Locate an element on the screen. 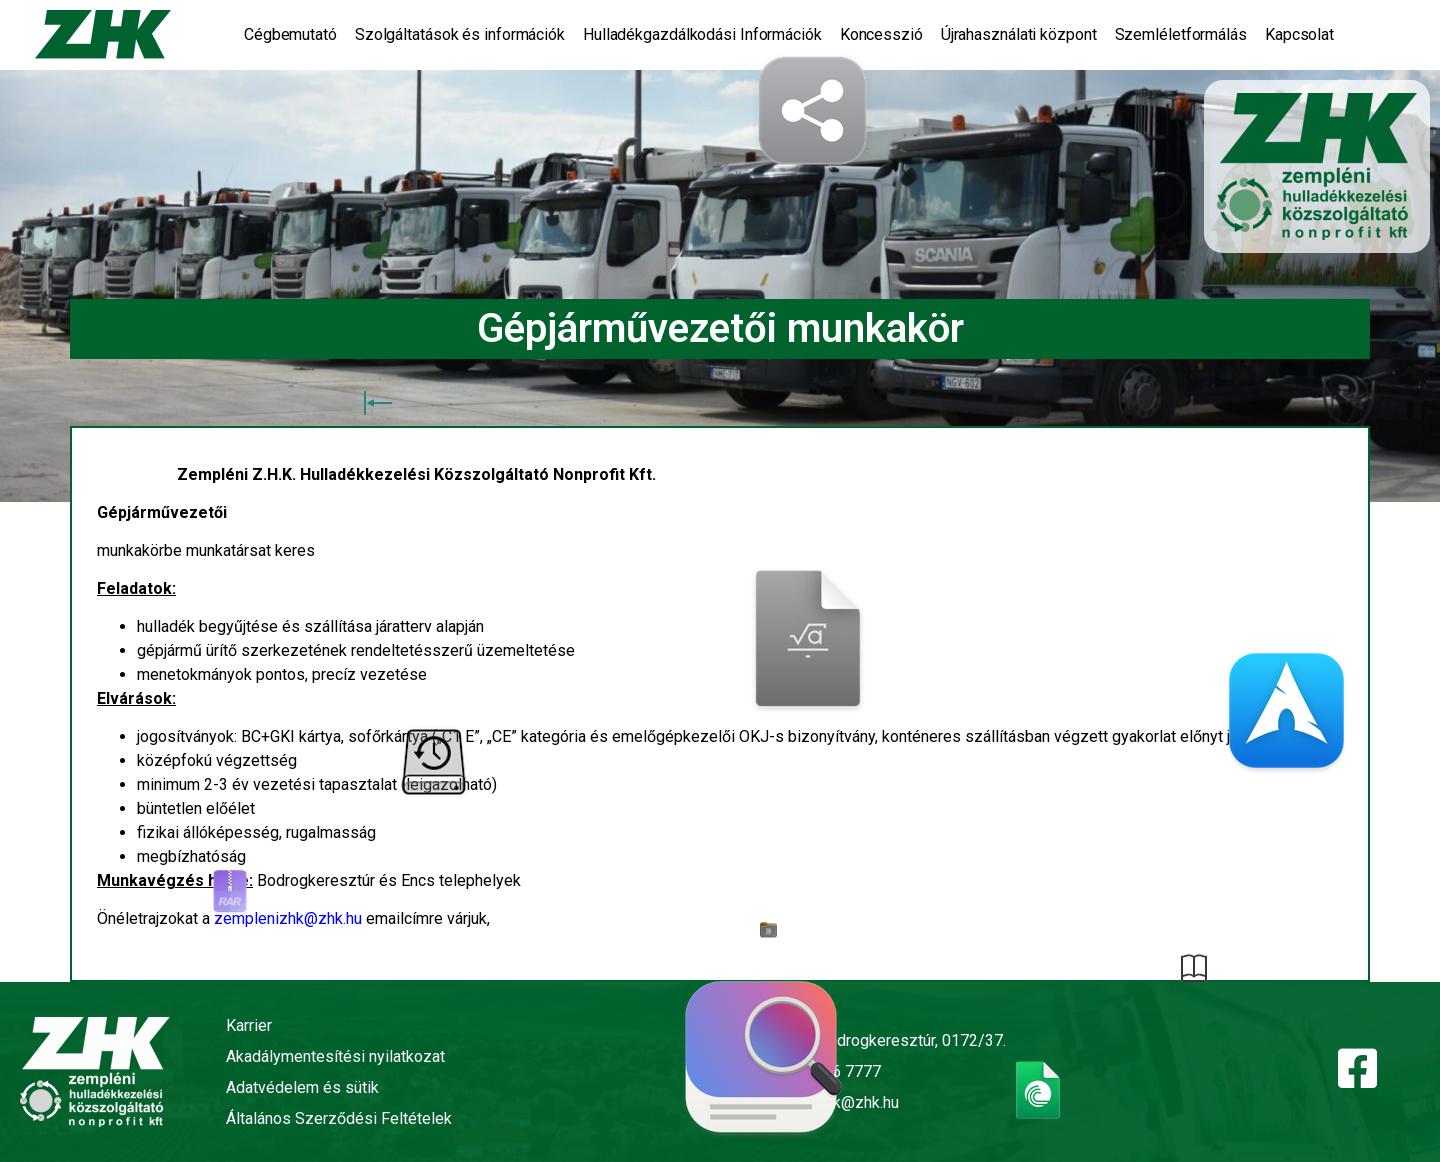 The height and width of the screenshot is (1162, 1440). access sharing and network preferences is located at coordinates (812, 112).